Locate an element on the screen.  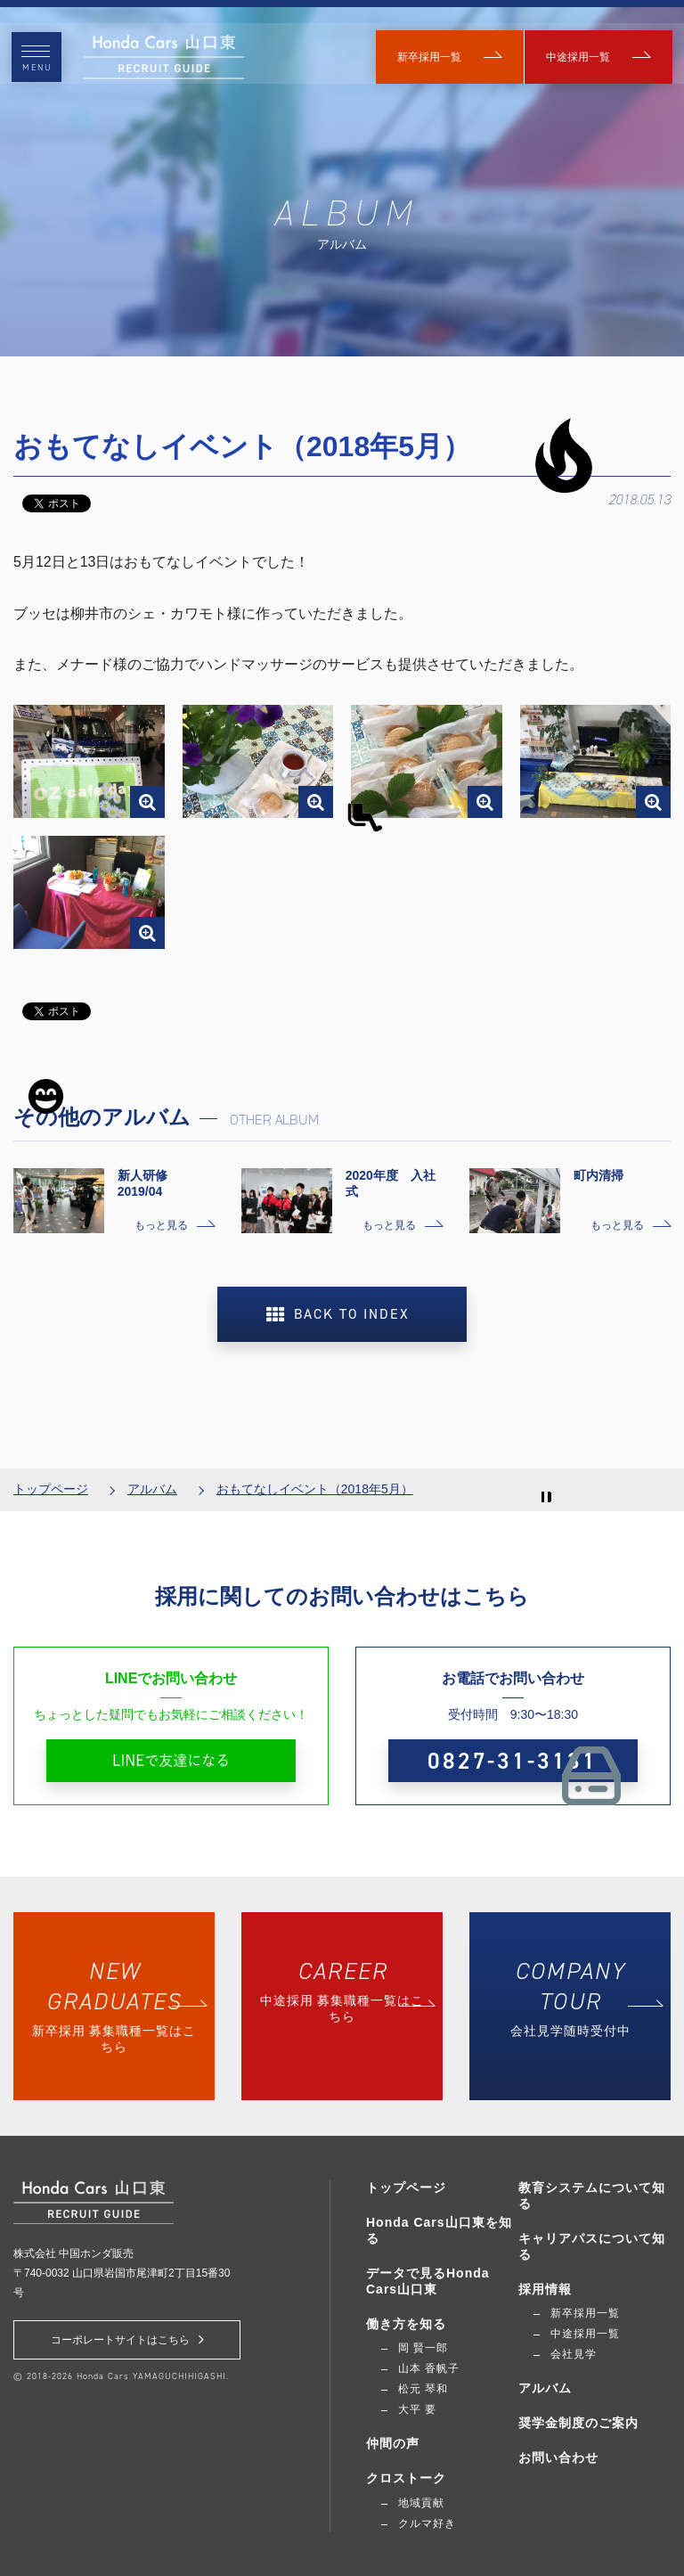
access storage or drive settings is located at coordinates (591, 1776).